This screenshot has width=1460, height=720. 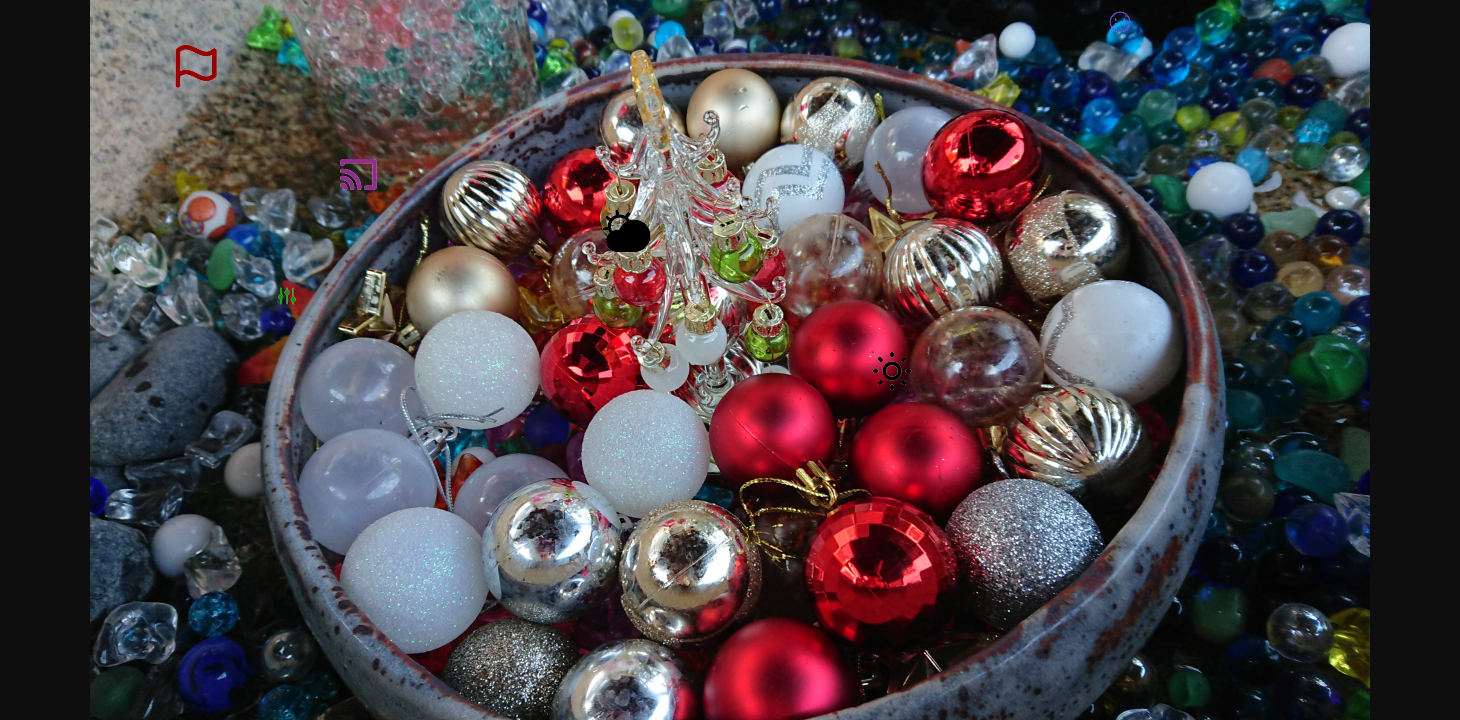 I want to click on view current weather conditions, so click(x=626, y=231).